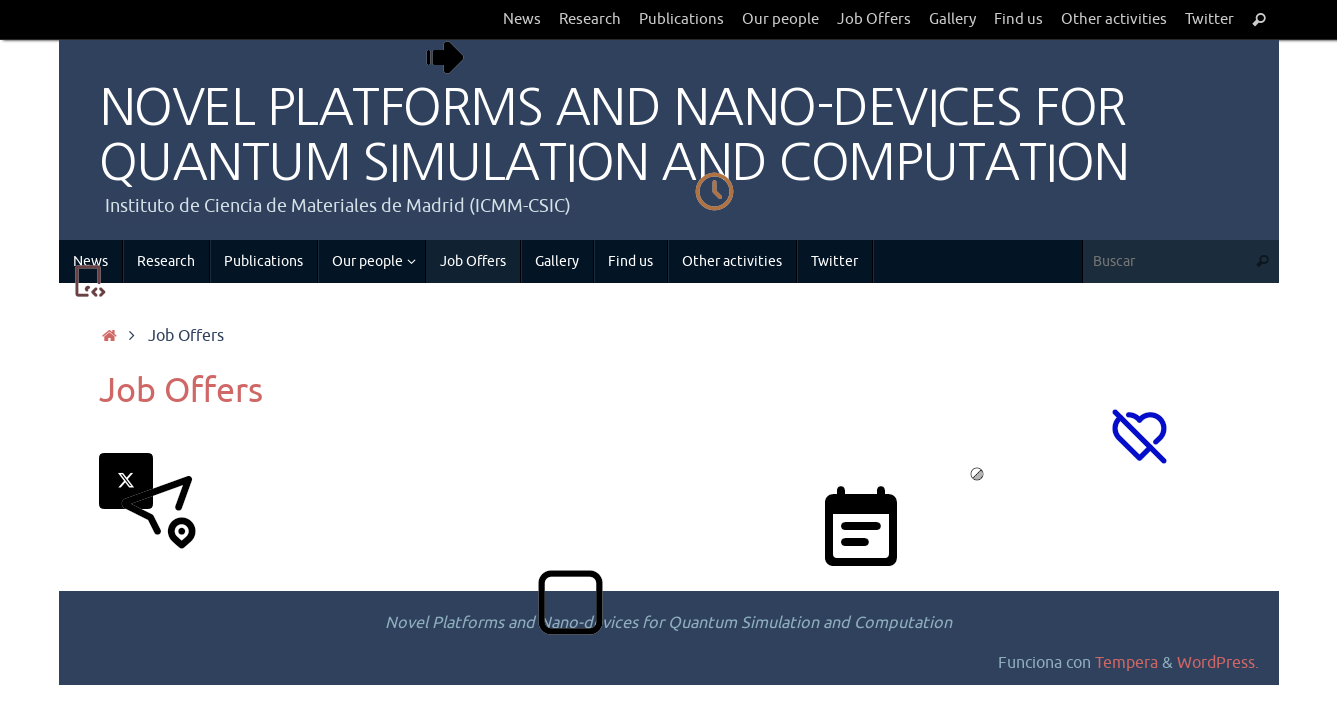 This screenshot has height=720, width=1337. Describe the element at coordinates (157, 510) in the screenshot. I see `send current location` at that location.